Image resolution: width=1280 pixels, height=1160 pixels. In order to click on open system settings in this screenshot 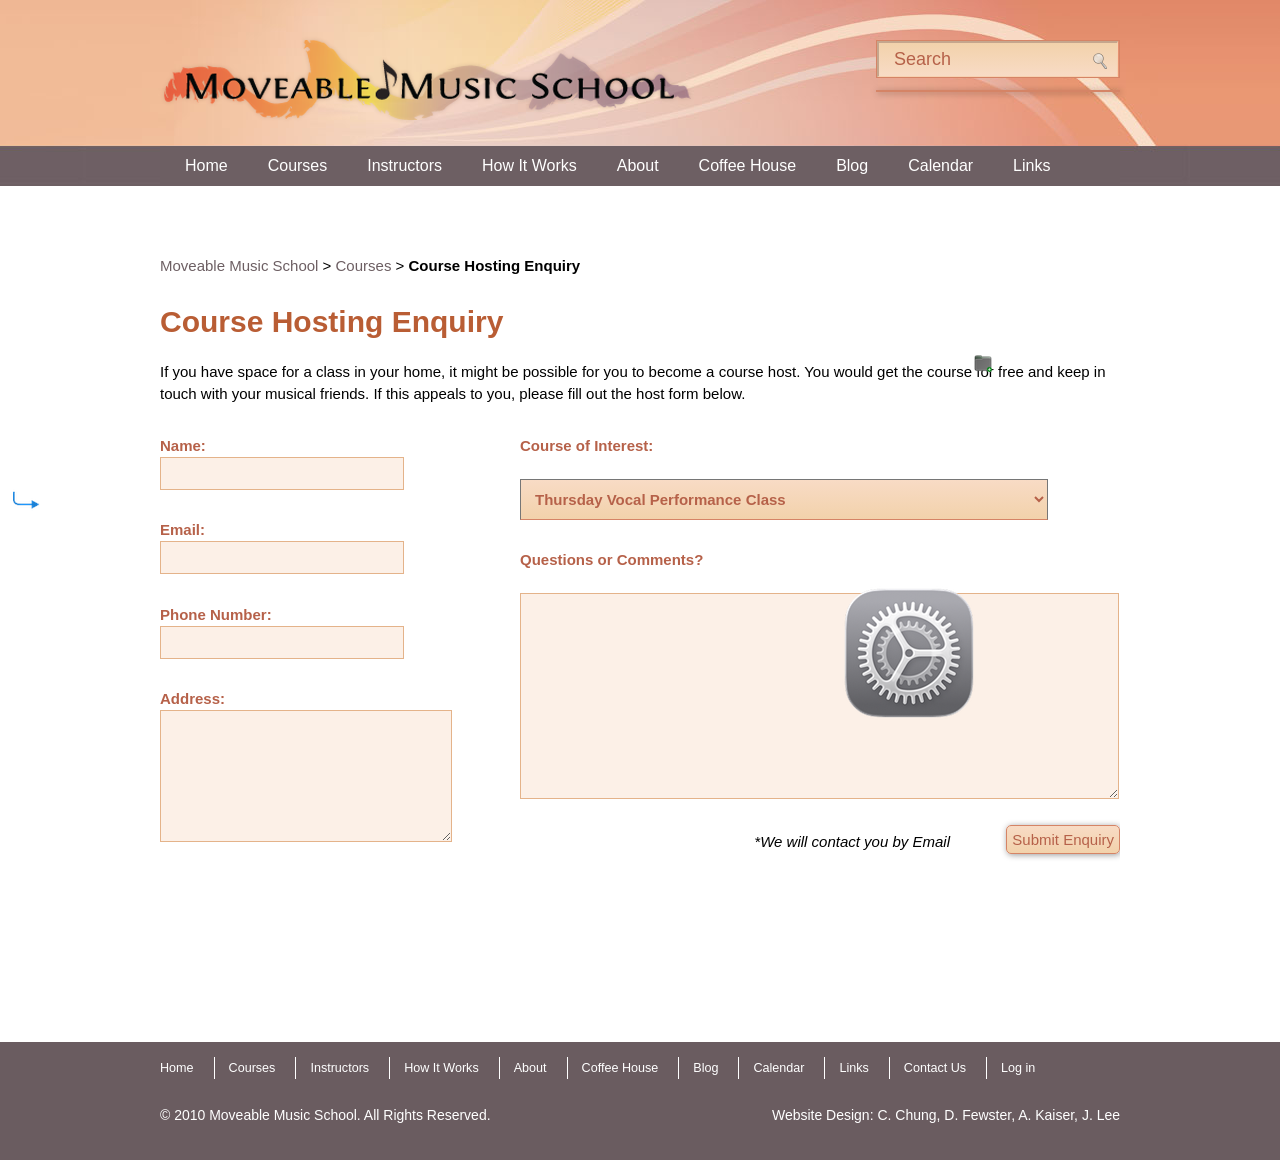, I will do `click(909, 653)`.